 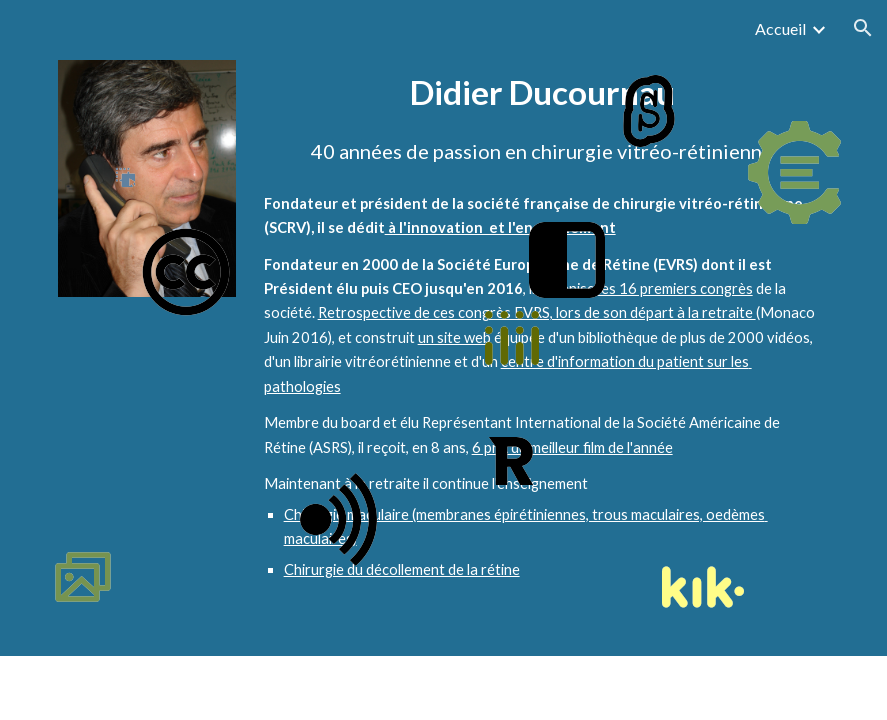 What do you see at coordinates (512, 338) in the screenshot?
I see `plotly data visualization platform logo` at bounding box center [512, 338].